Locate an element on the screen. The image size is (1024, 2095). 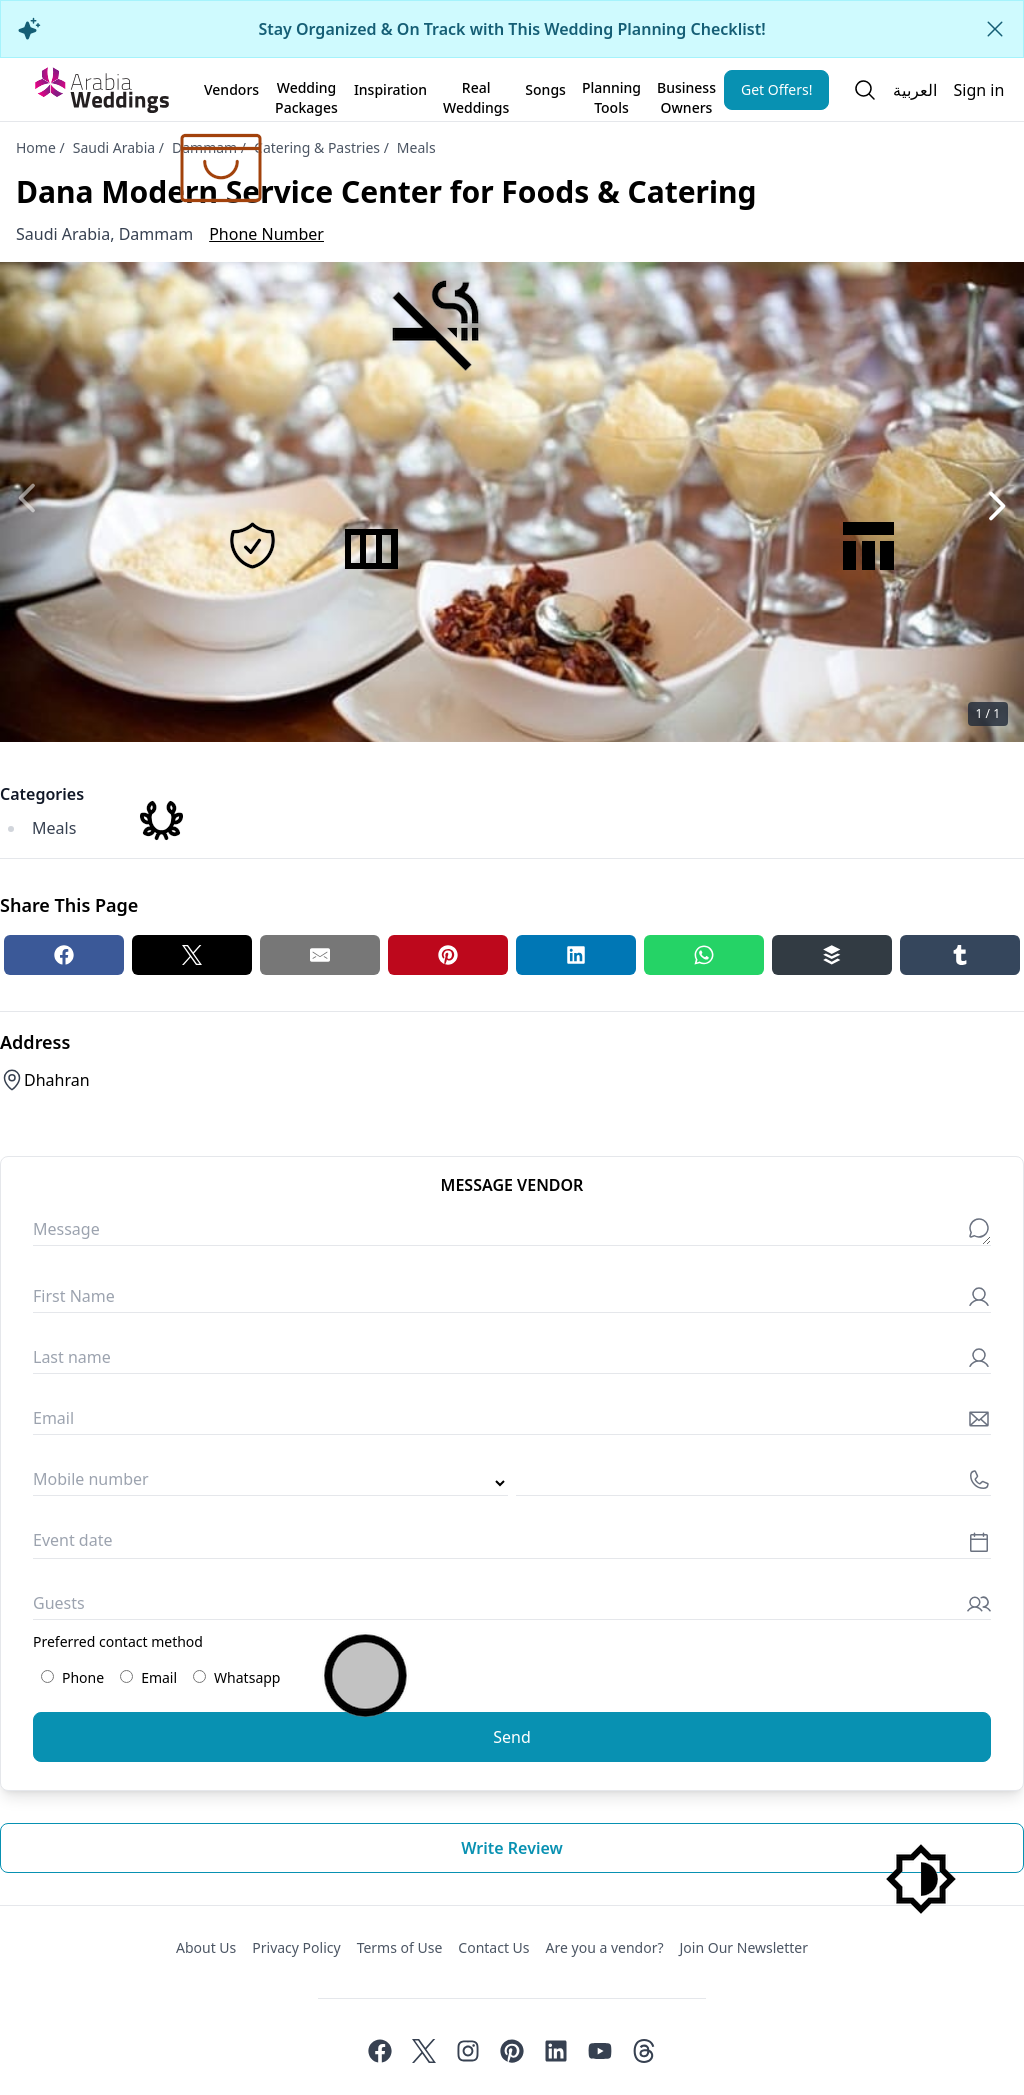
indicates verified security or protection status is located at coordinates (252, 545).